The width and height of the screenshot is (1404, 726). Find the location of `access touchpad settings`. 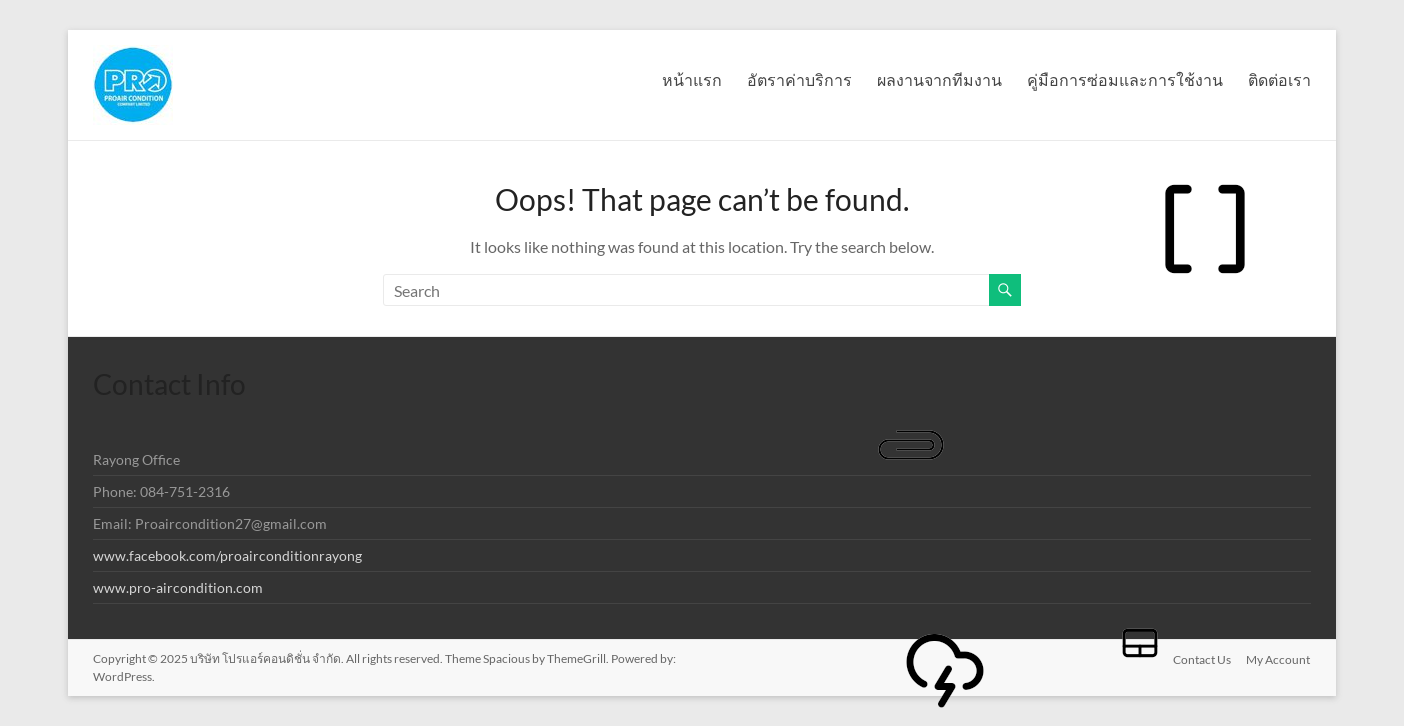

access touchpad settings is located at coordinates (1140, 643).